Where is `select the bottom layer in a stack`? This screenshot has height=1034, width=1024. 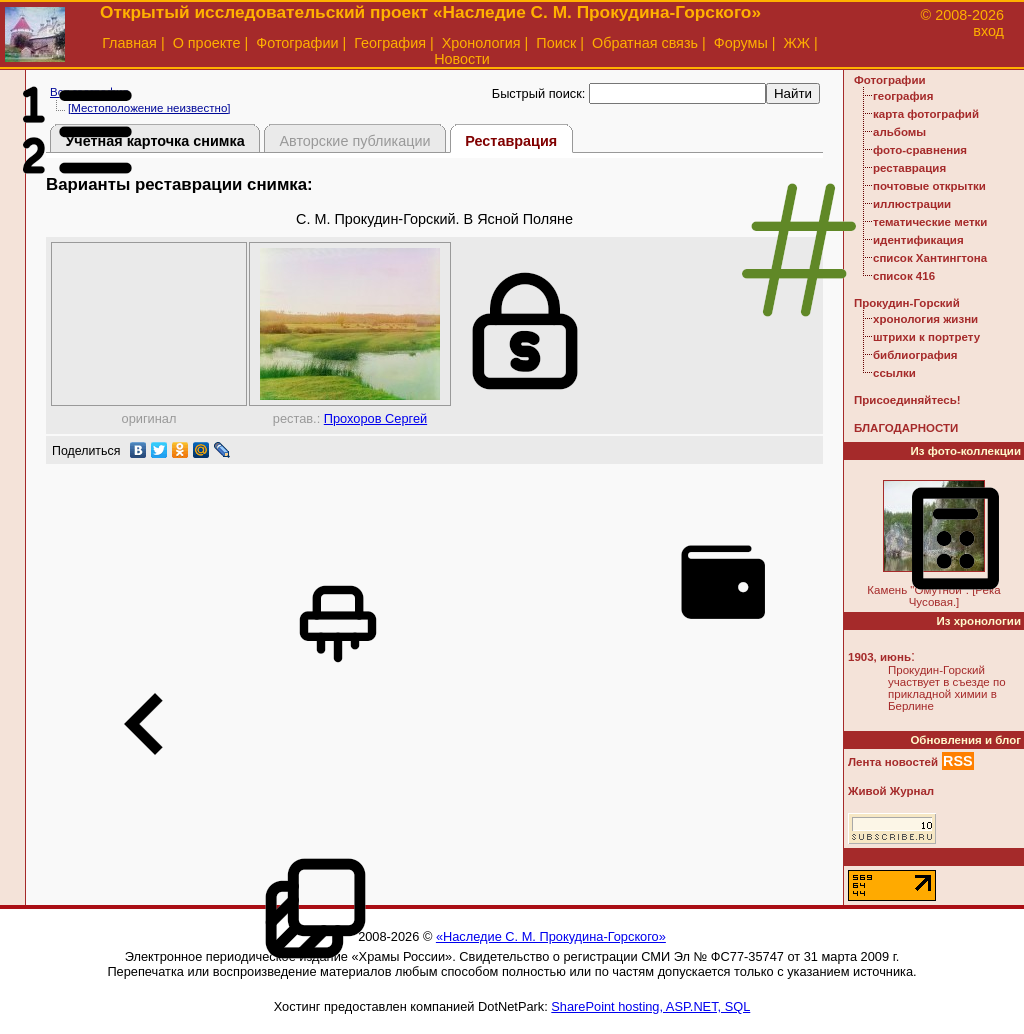
select the bottom layer in a stack is located at coordinates (315, 908).